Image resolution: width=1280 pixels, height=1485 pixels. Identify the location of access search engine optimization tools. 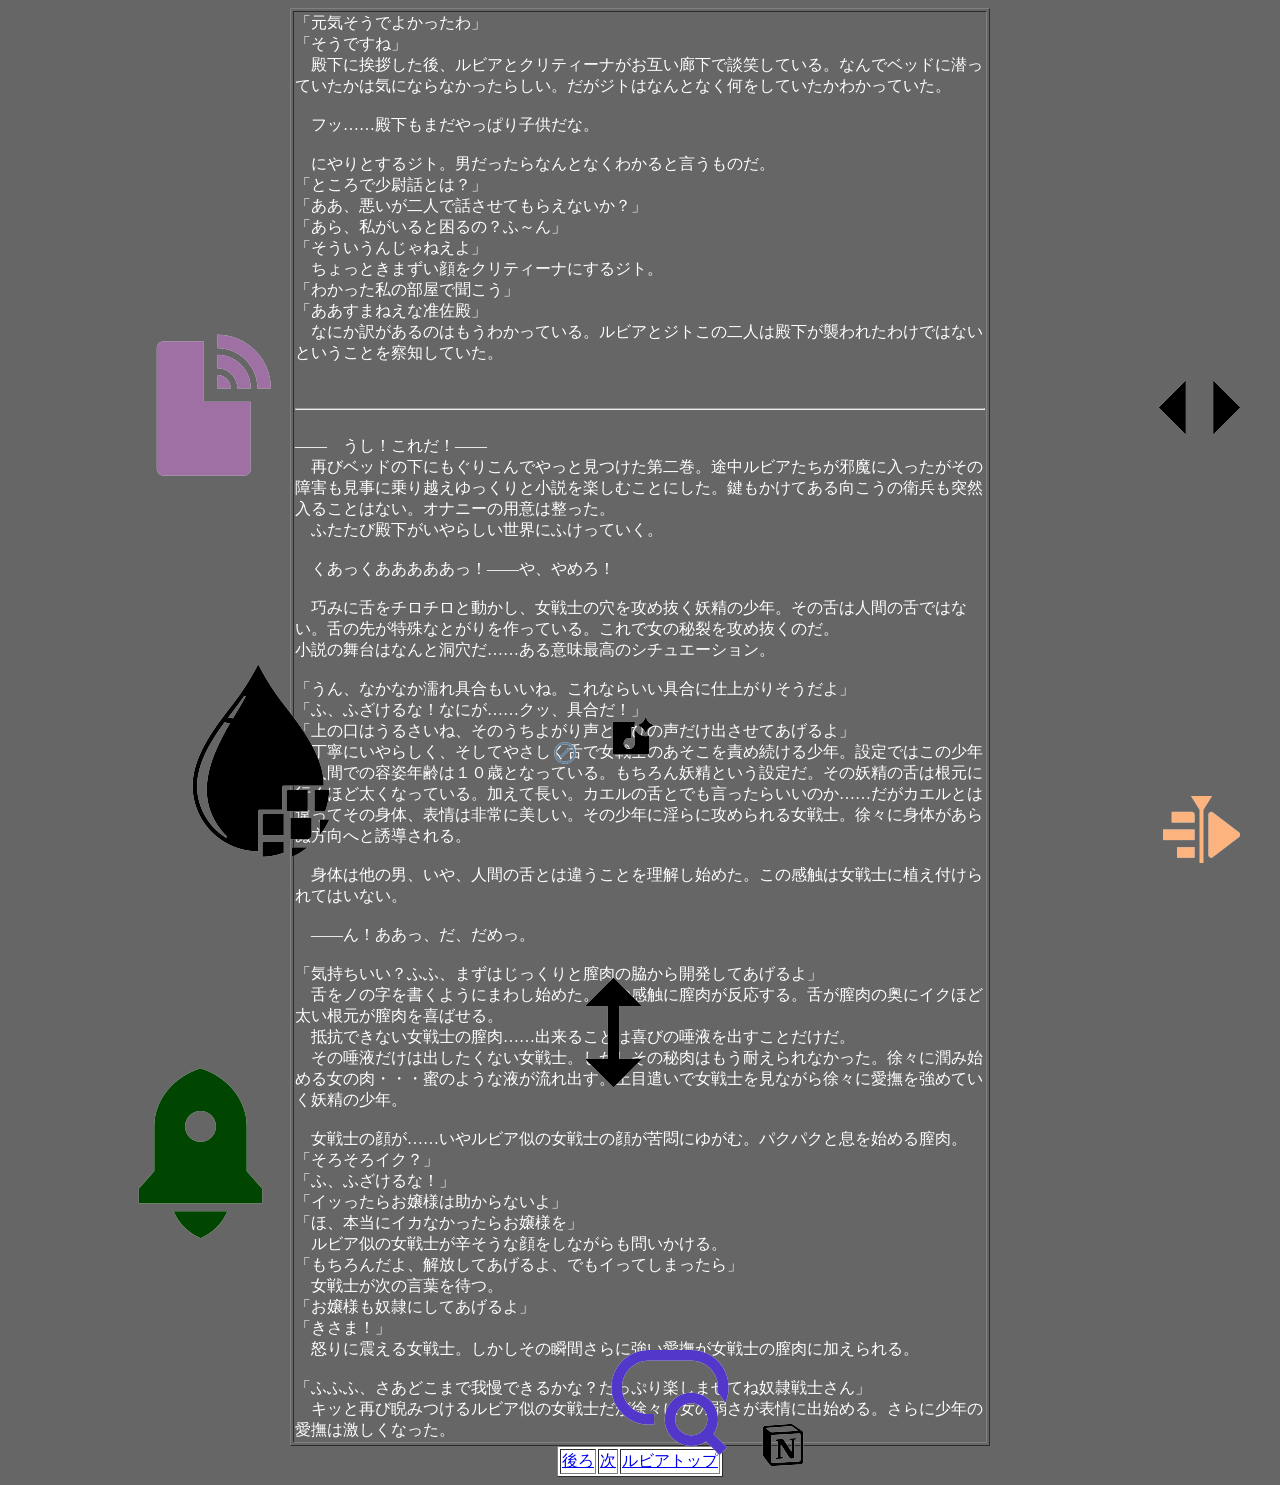
(670, 1398).